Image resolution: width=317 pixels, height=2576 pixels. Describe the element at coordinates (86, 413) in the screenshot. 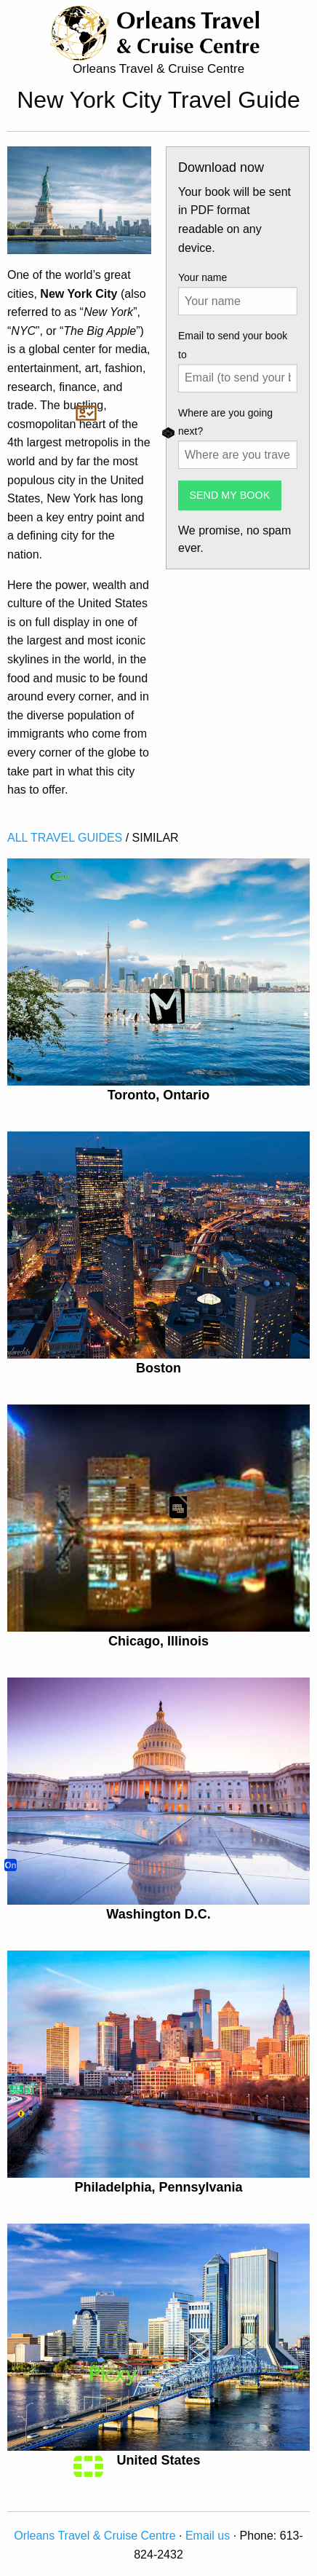

I see `verified ID or credential` at that location.